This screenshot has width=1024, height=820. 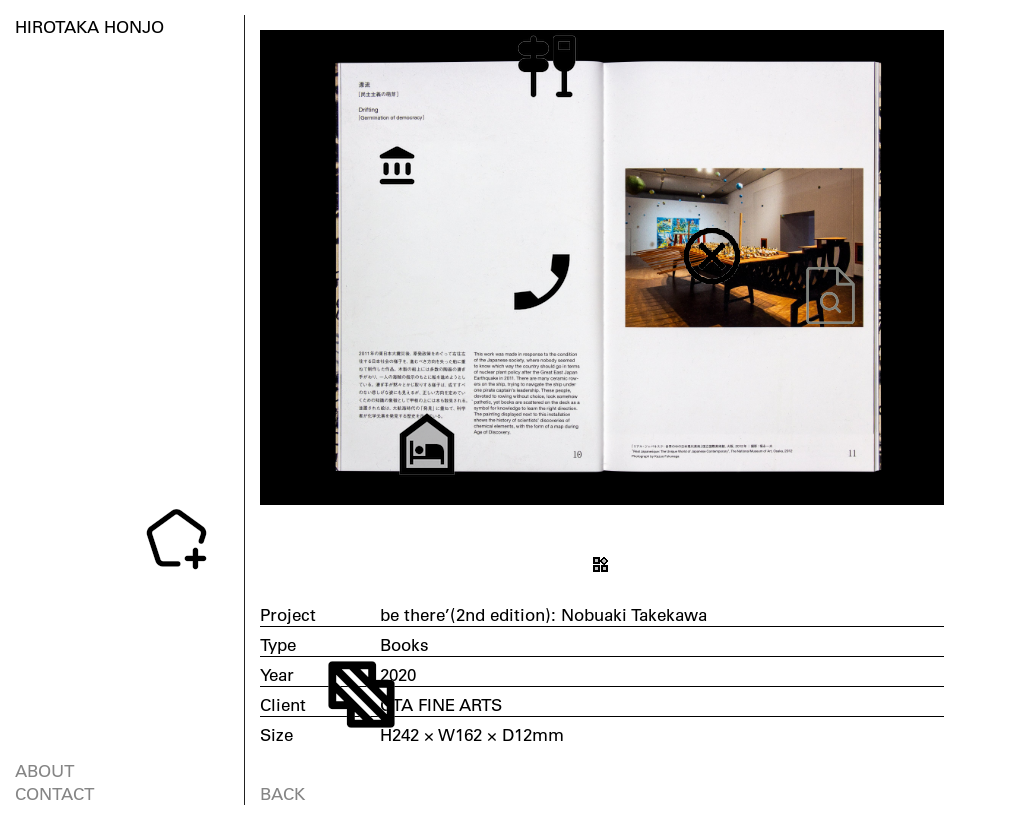 I want to click on access widgets or app shortcuts, so click(x=600, y=564).